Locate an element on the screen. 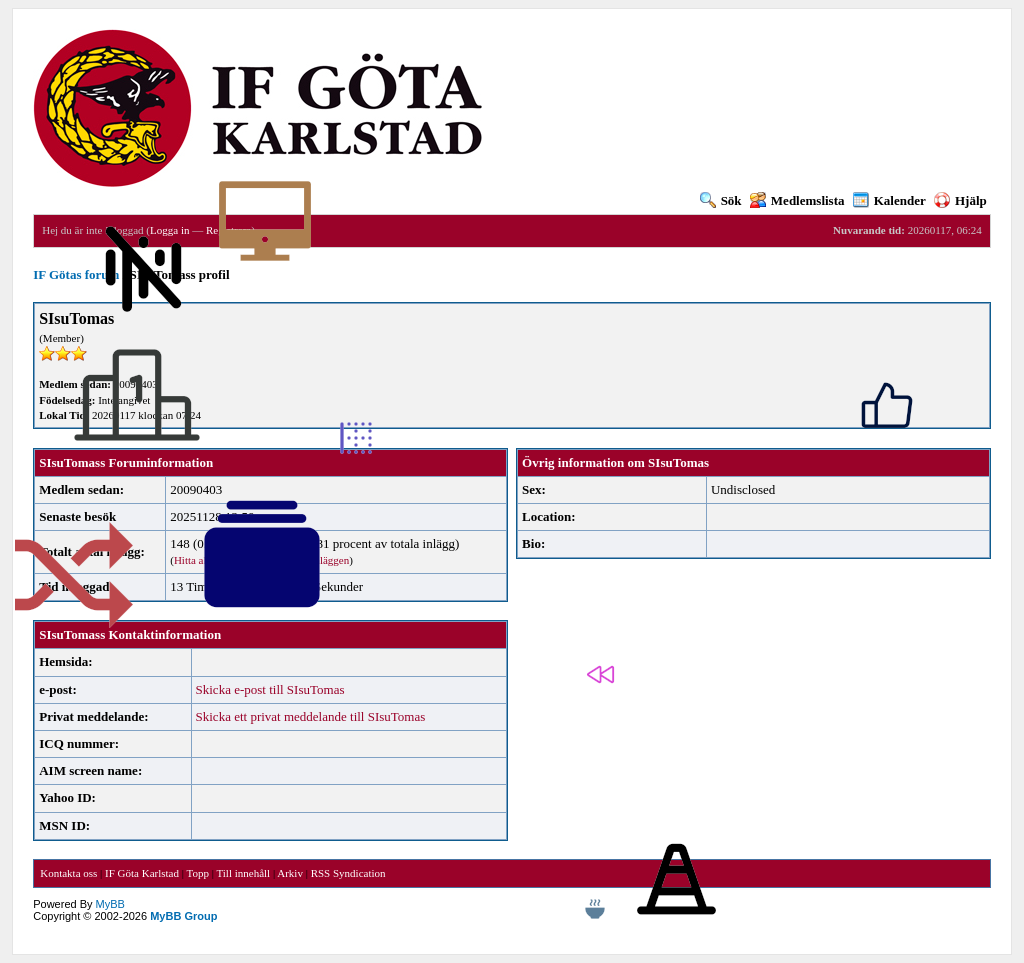 Image resolution: width=1024 pixels, height=963 pixels. view hot food or soup options is located at coordinates (595, 909).